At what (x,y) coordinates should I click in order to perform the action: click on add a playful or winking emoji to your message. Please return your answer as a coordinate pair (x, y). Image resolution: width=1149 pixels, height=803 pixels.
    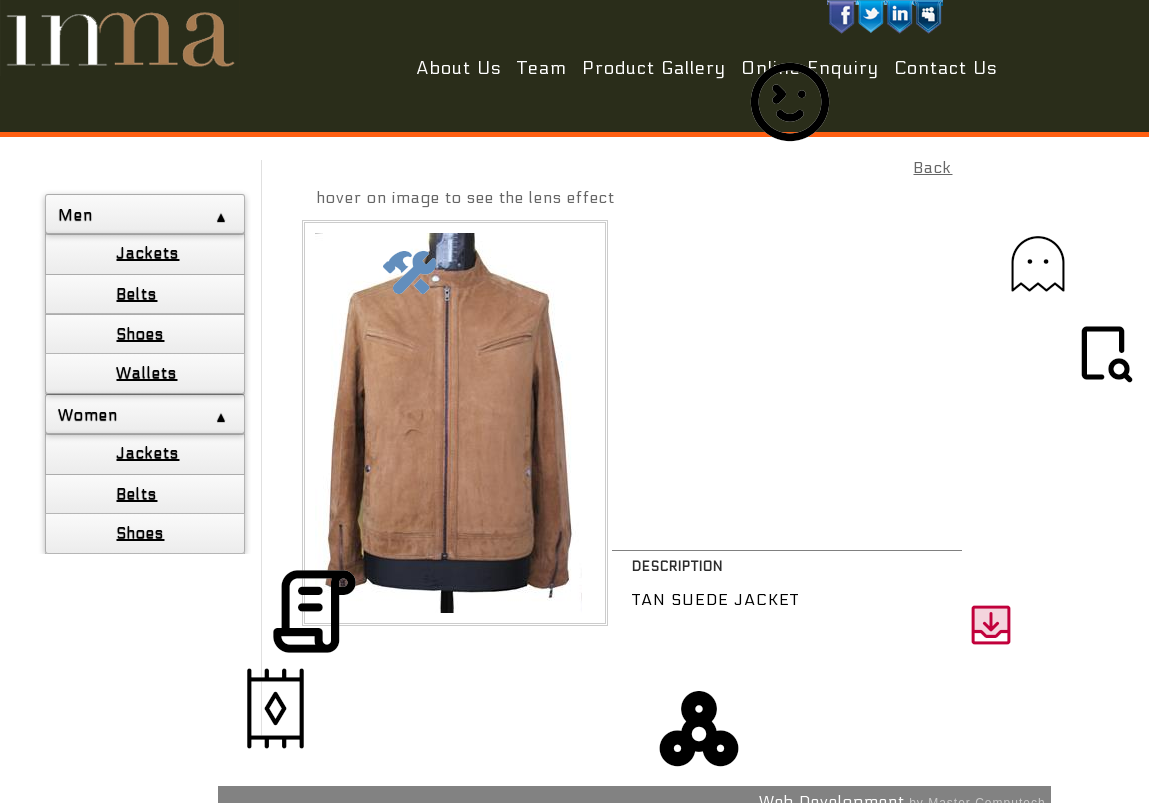
    Looking at the image, I should click on (790, 102).